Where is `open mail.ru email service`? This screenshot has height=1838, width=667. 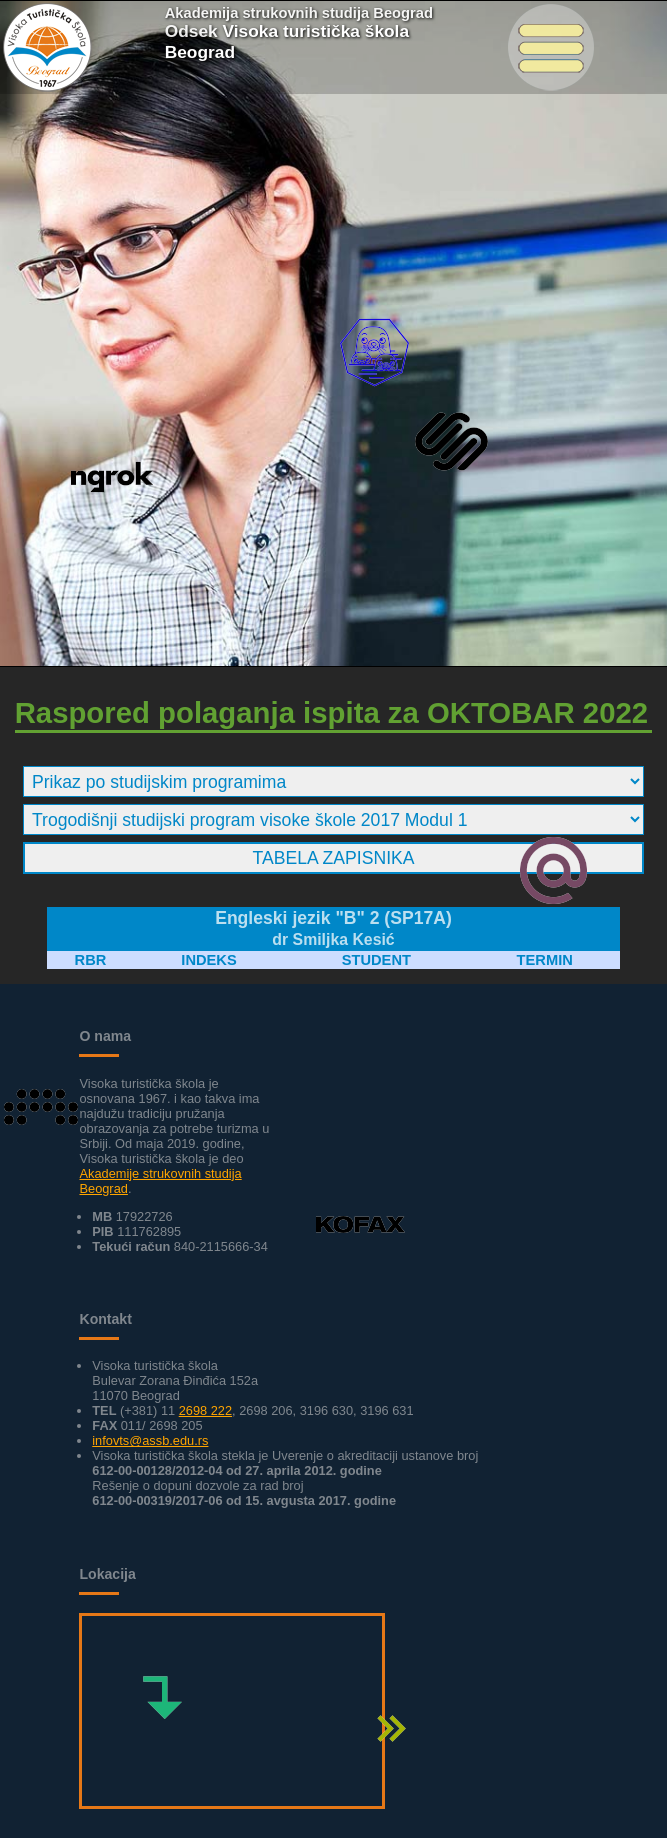 open mail.ru email service is located at coordinates (553, 870).